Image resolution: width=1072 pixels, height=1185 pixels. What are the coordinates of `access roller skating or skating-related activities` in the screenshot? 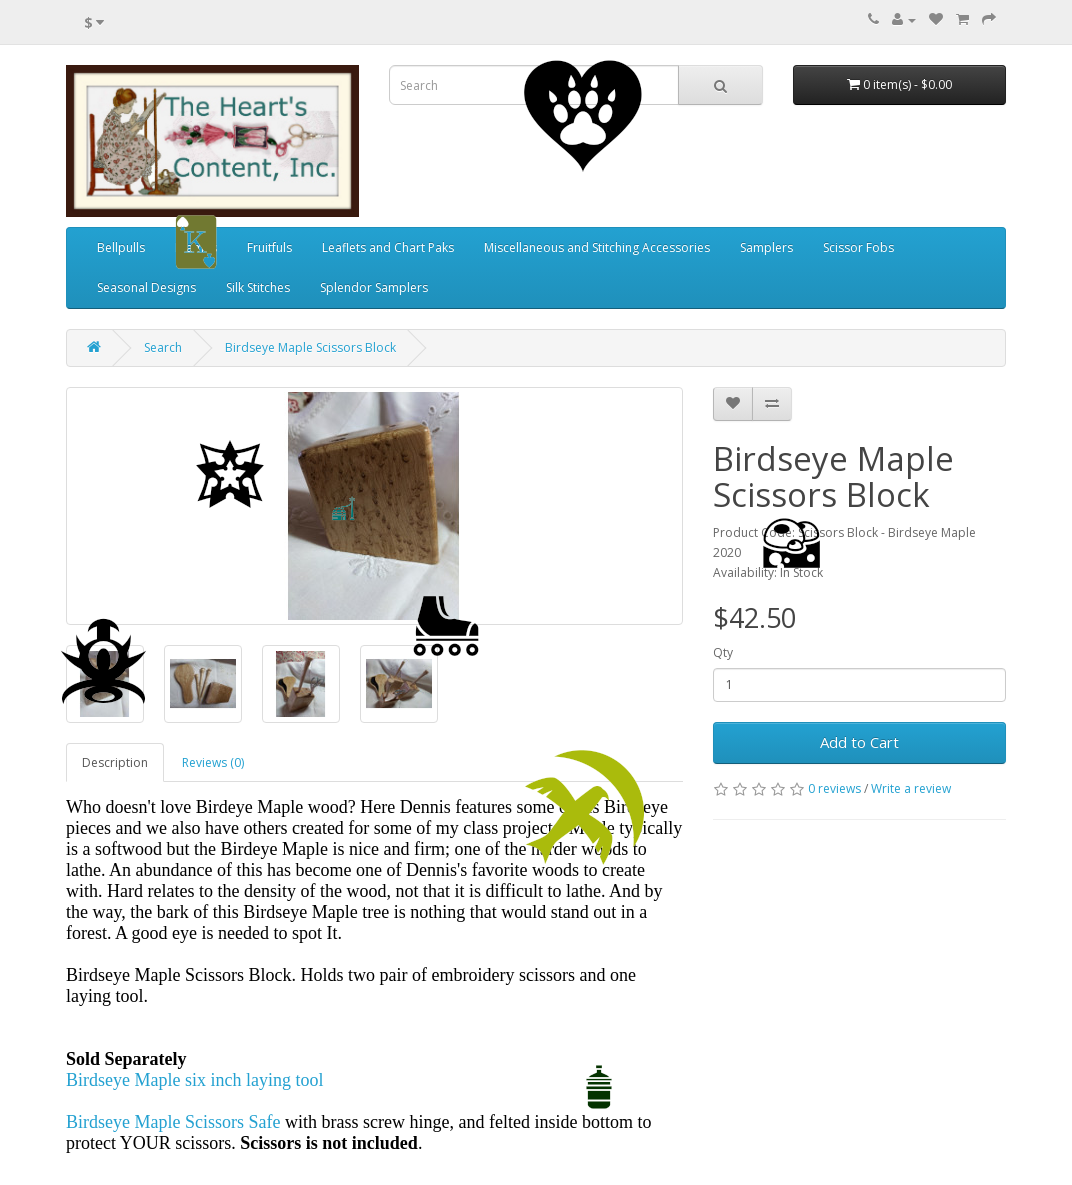 It's located at (446, 621).